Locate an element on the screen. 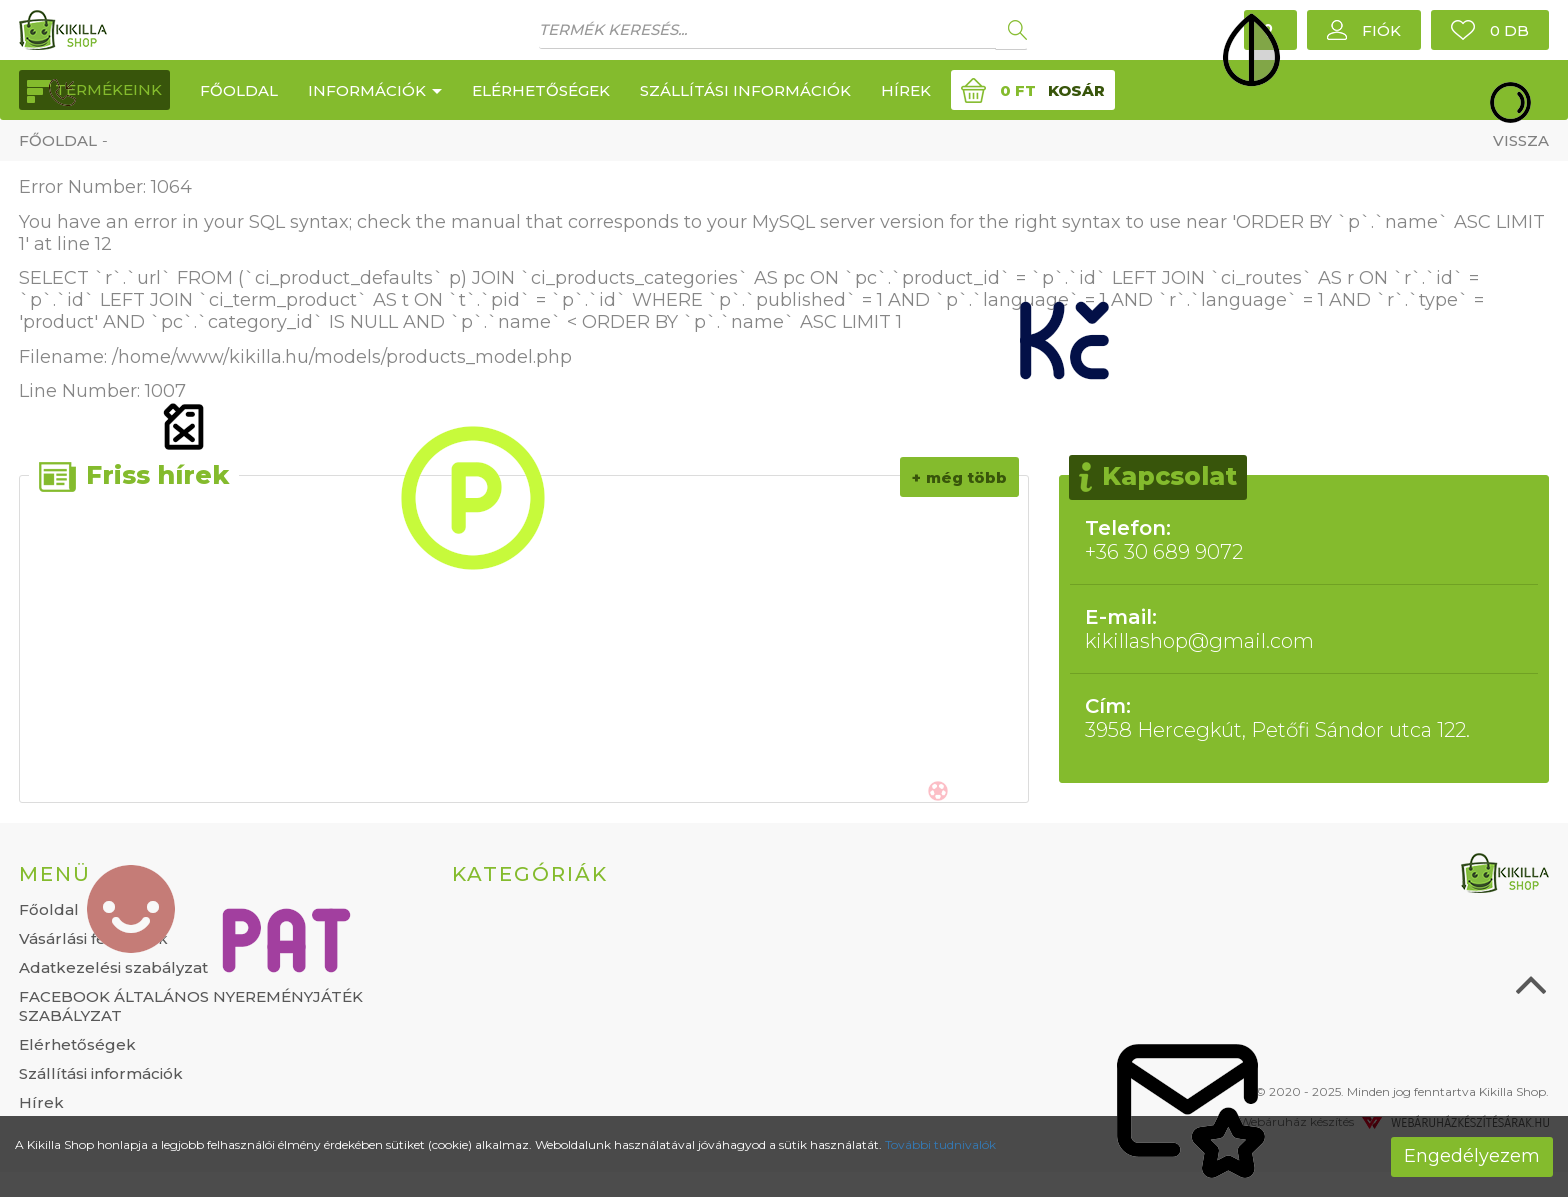 The width and height of the screenshot is (1568, 1197). apply inner shadow effect to the right side is located at coordinates (1510, 102).